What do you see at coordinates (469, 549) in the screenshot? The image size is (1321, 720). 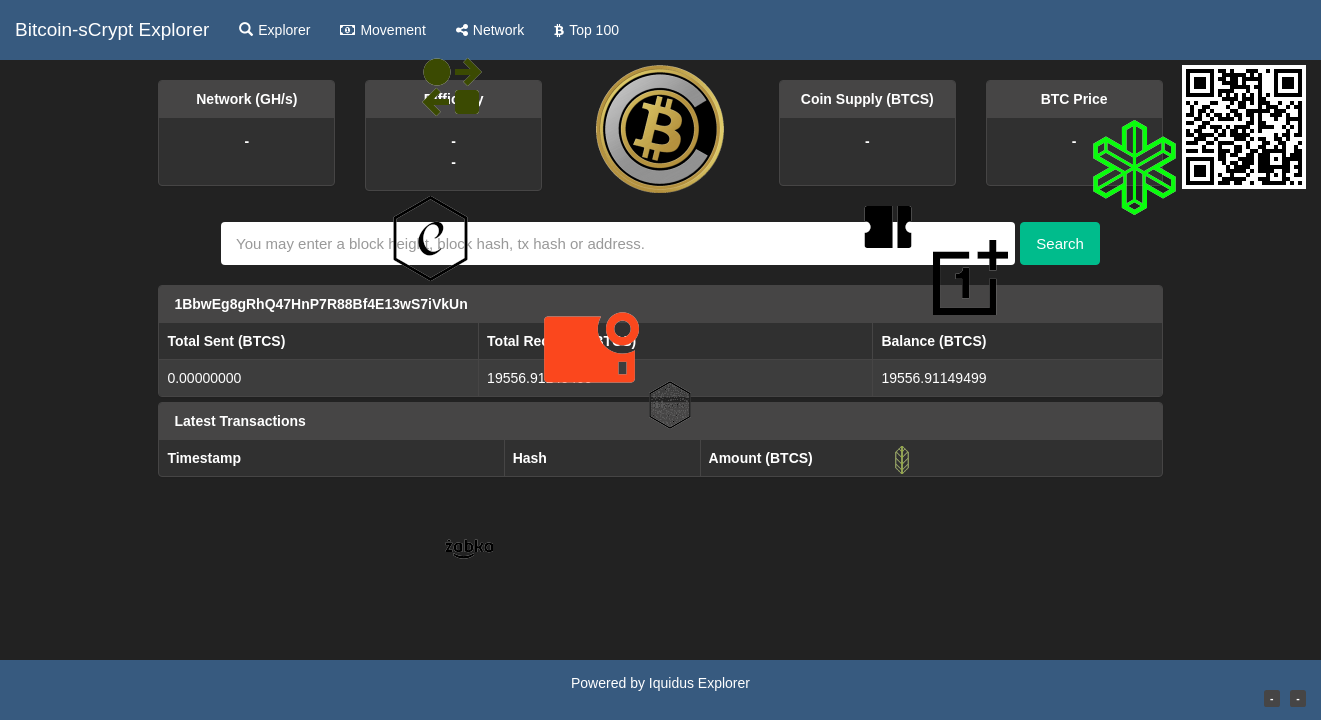 I see `open the Żabka convenience store app` at bounding box center [469, 549].